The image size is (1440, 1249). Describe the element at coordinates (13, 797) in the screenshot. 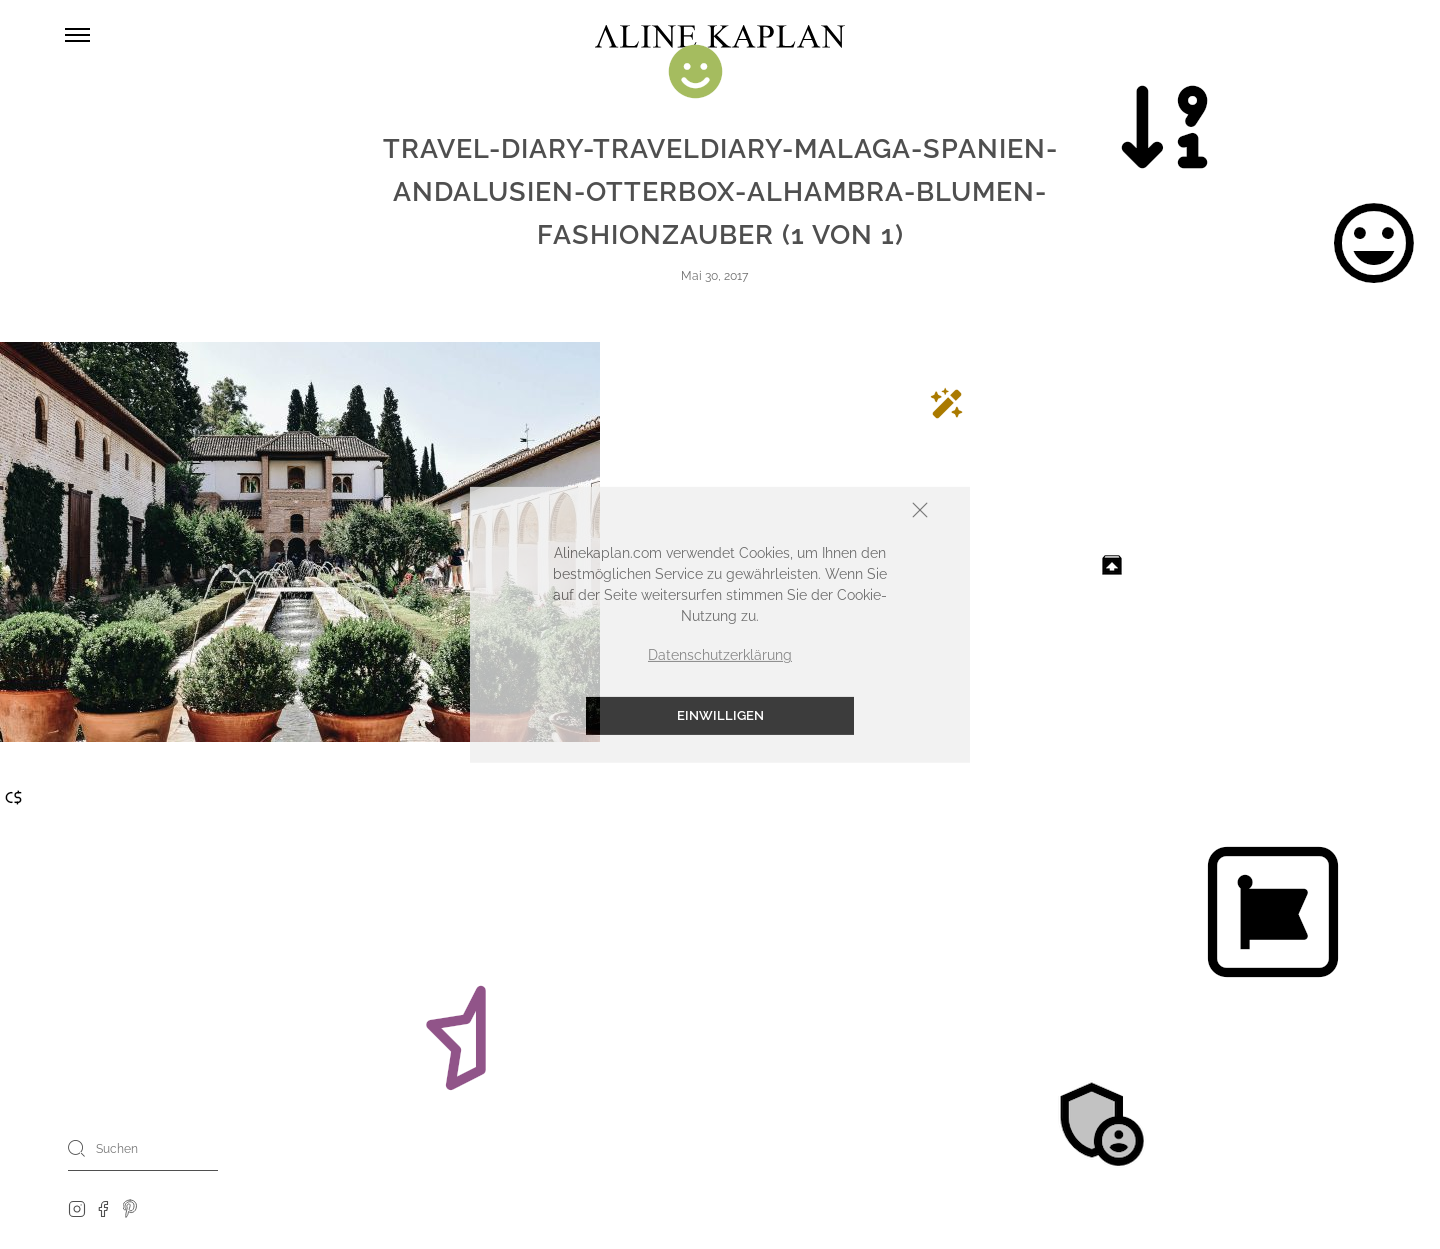

I see `indicates canadian dollar currency` at that location.